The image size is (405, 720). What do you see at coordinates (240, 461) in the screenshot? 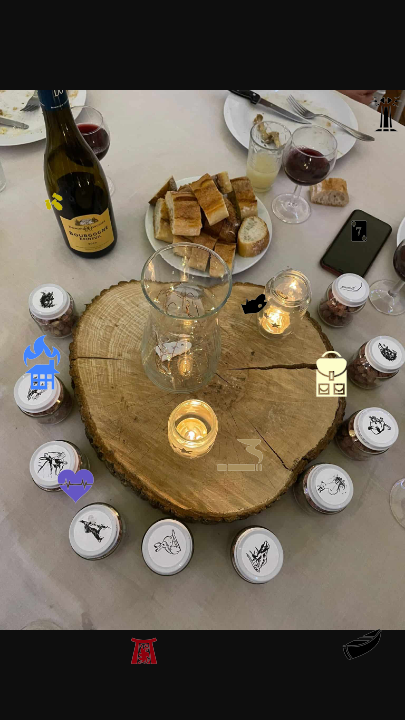
I see `indicates a designated smoking area` at bounding box center [240, 461].